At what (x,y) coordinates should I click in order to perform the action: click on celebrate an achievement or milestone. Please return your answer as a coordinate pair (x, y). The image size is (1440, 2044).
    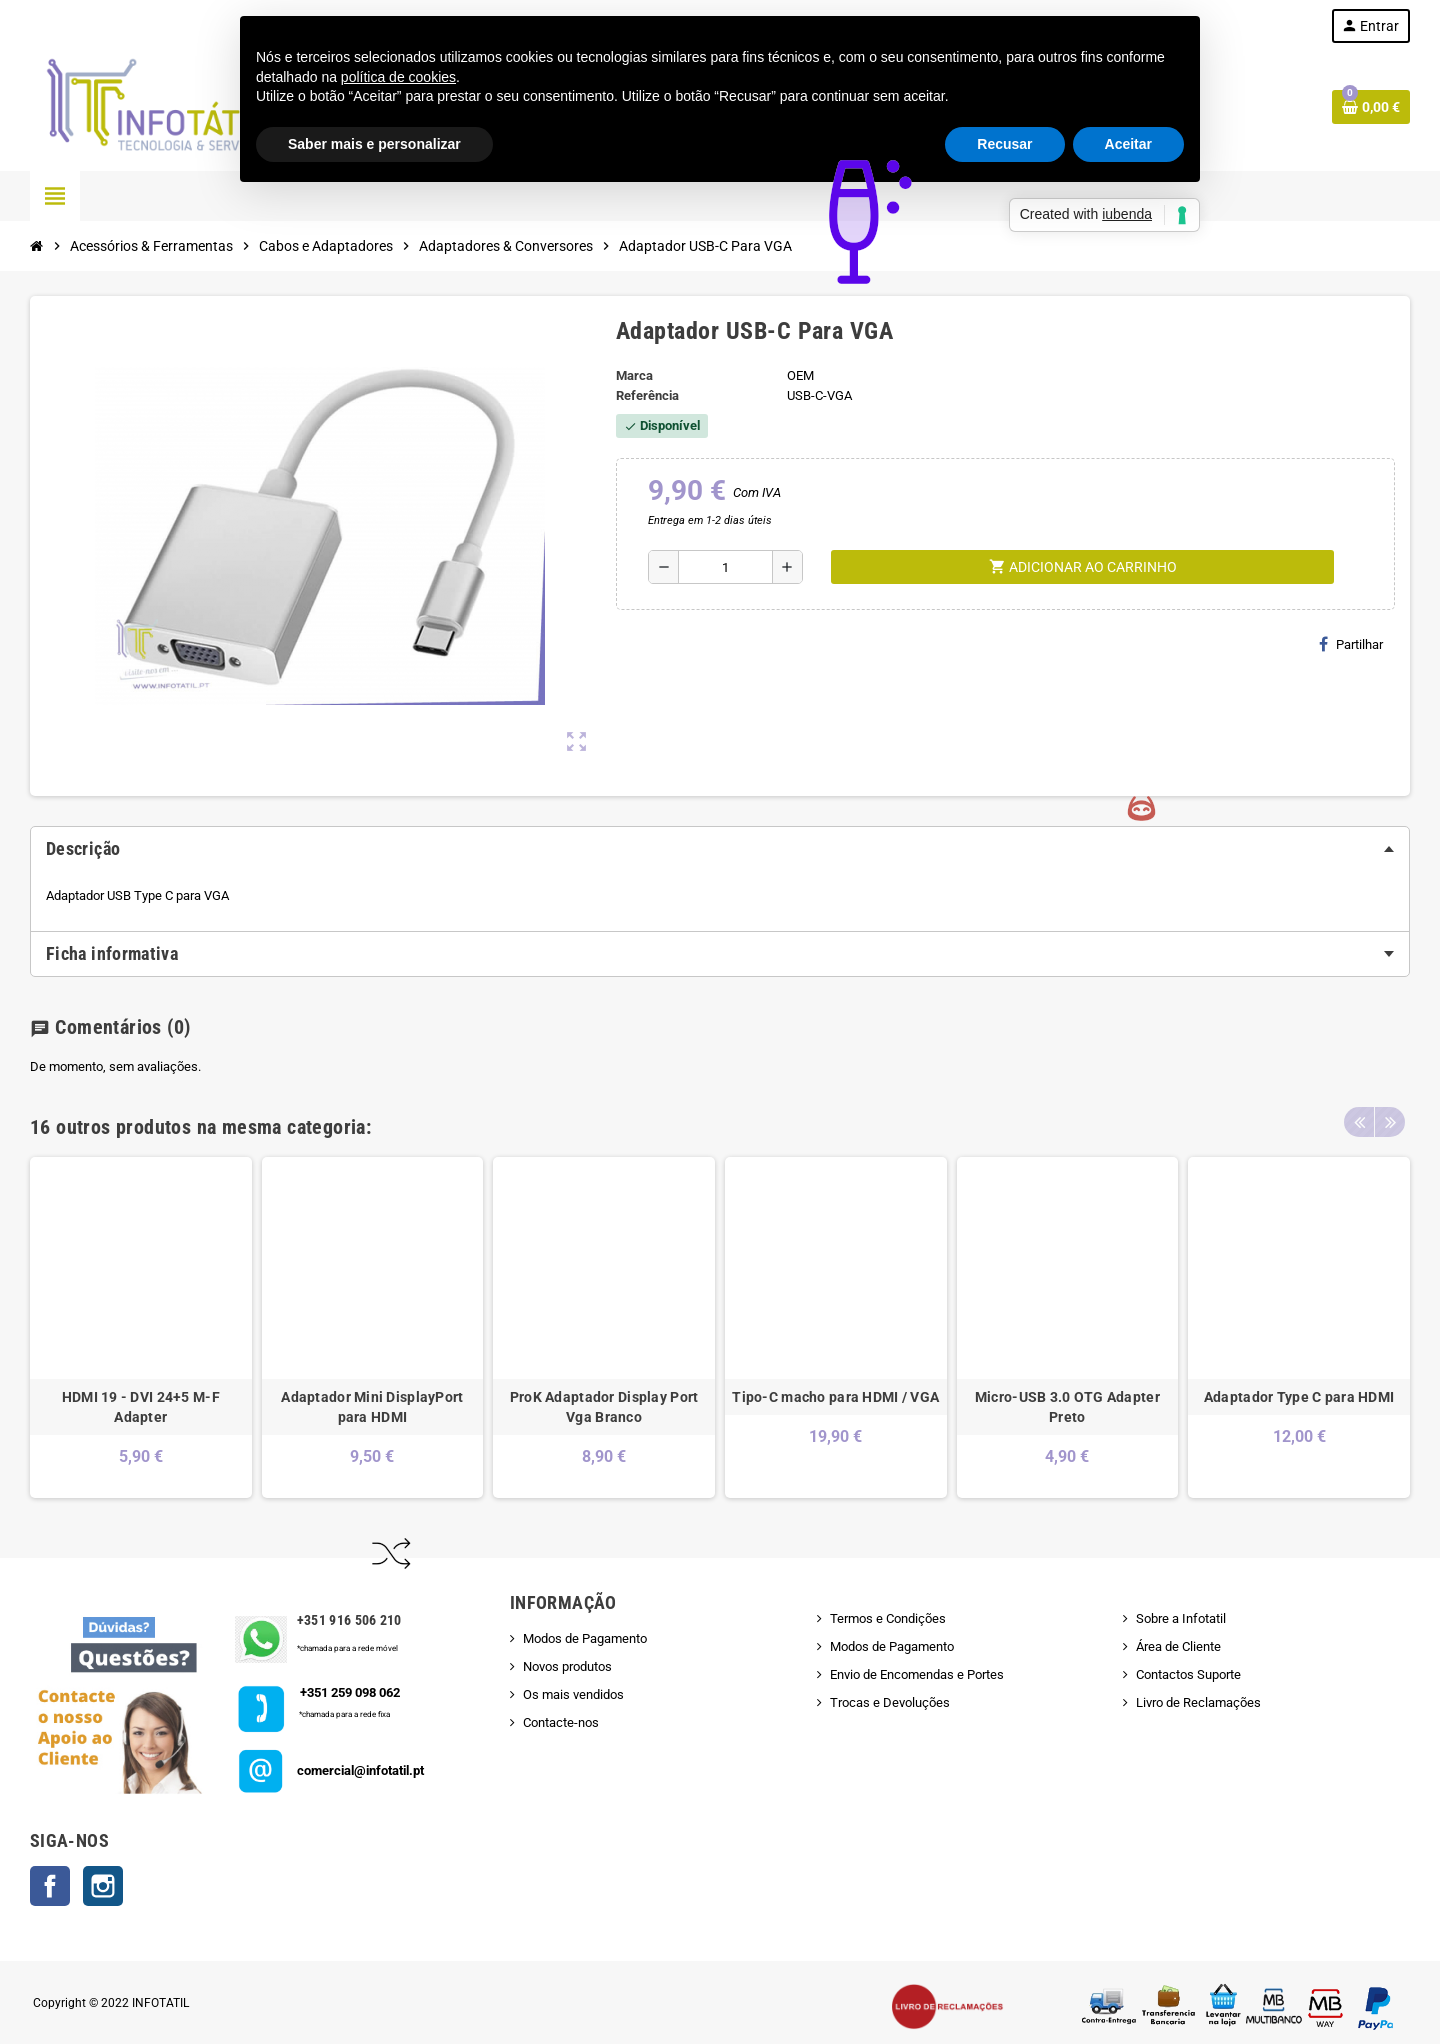
    Looking at the image, I should click on (858, 222).